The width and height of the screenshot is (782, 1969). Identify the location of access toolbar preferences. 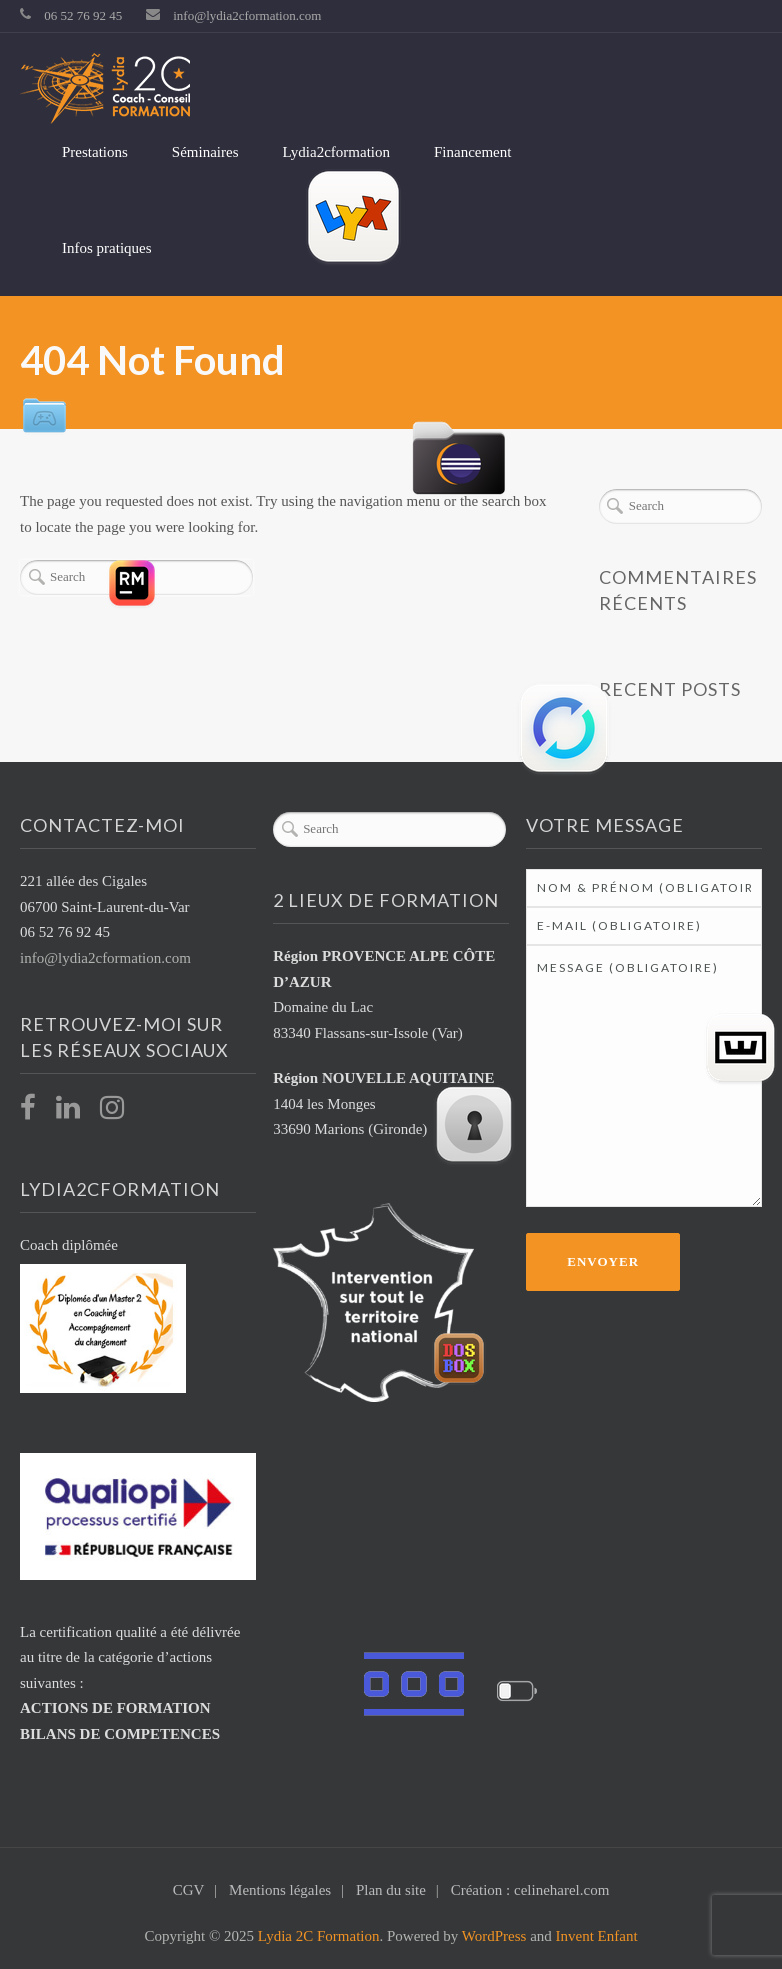
(414, 1684).